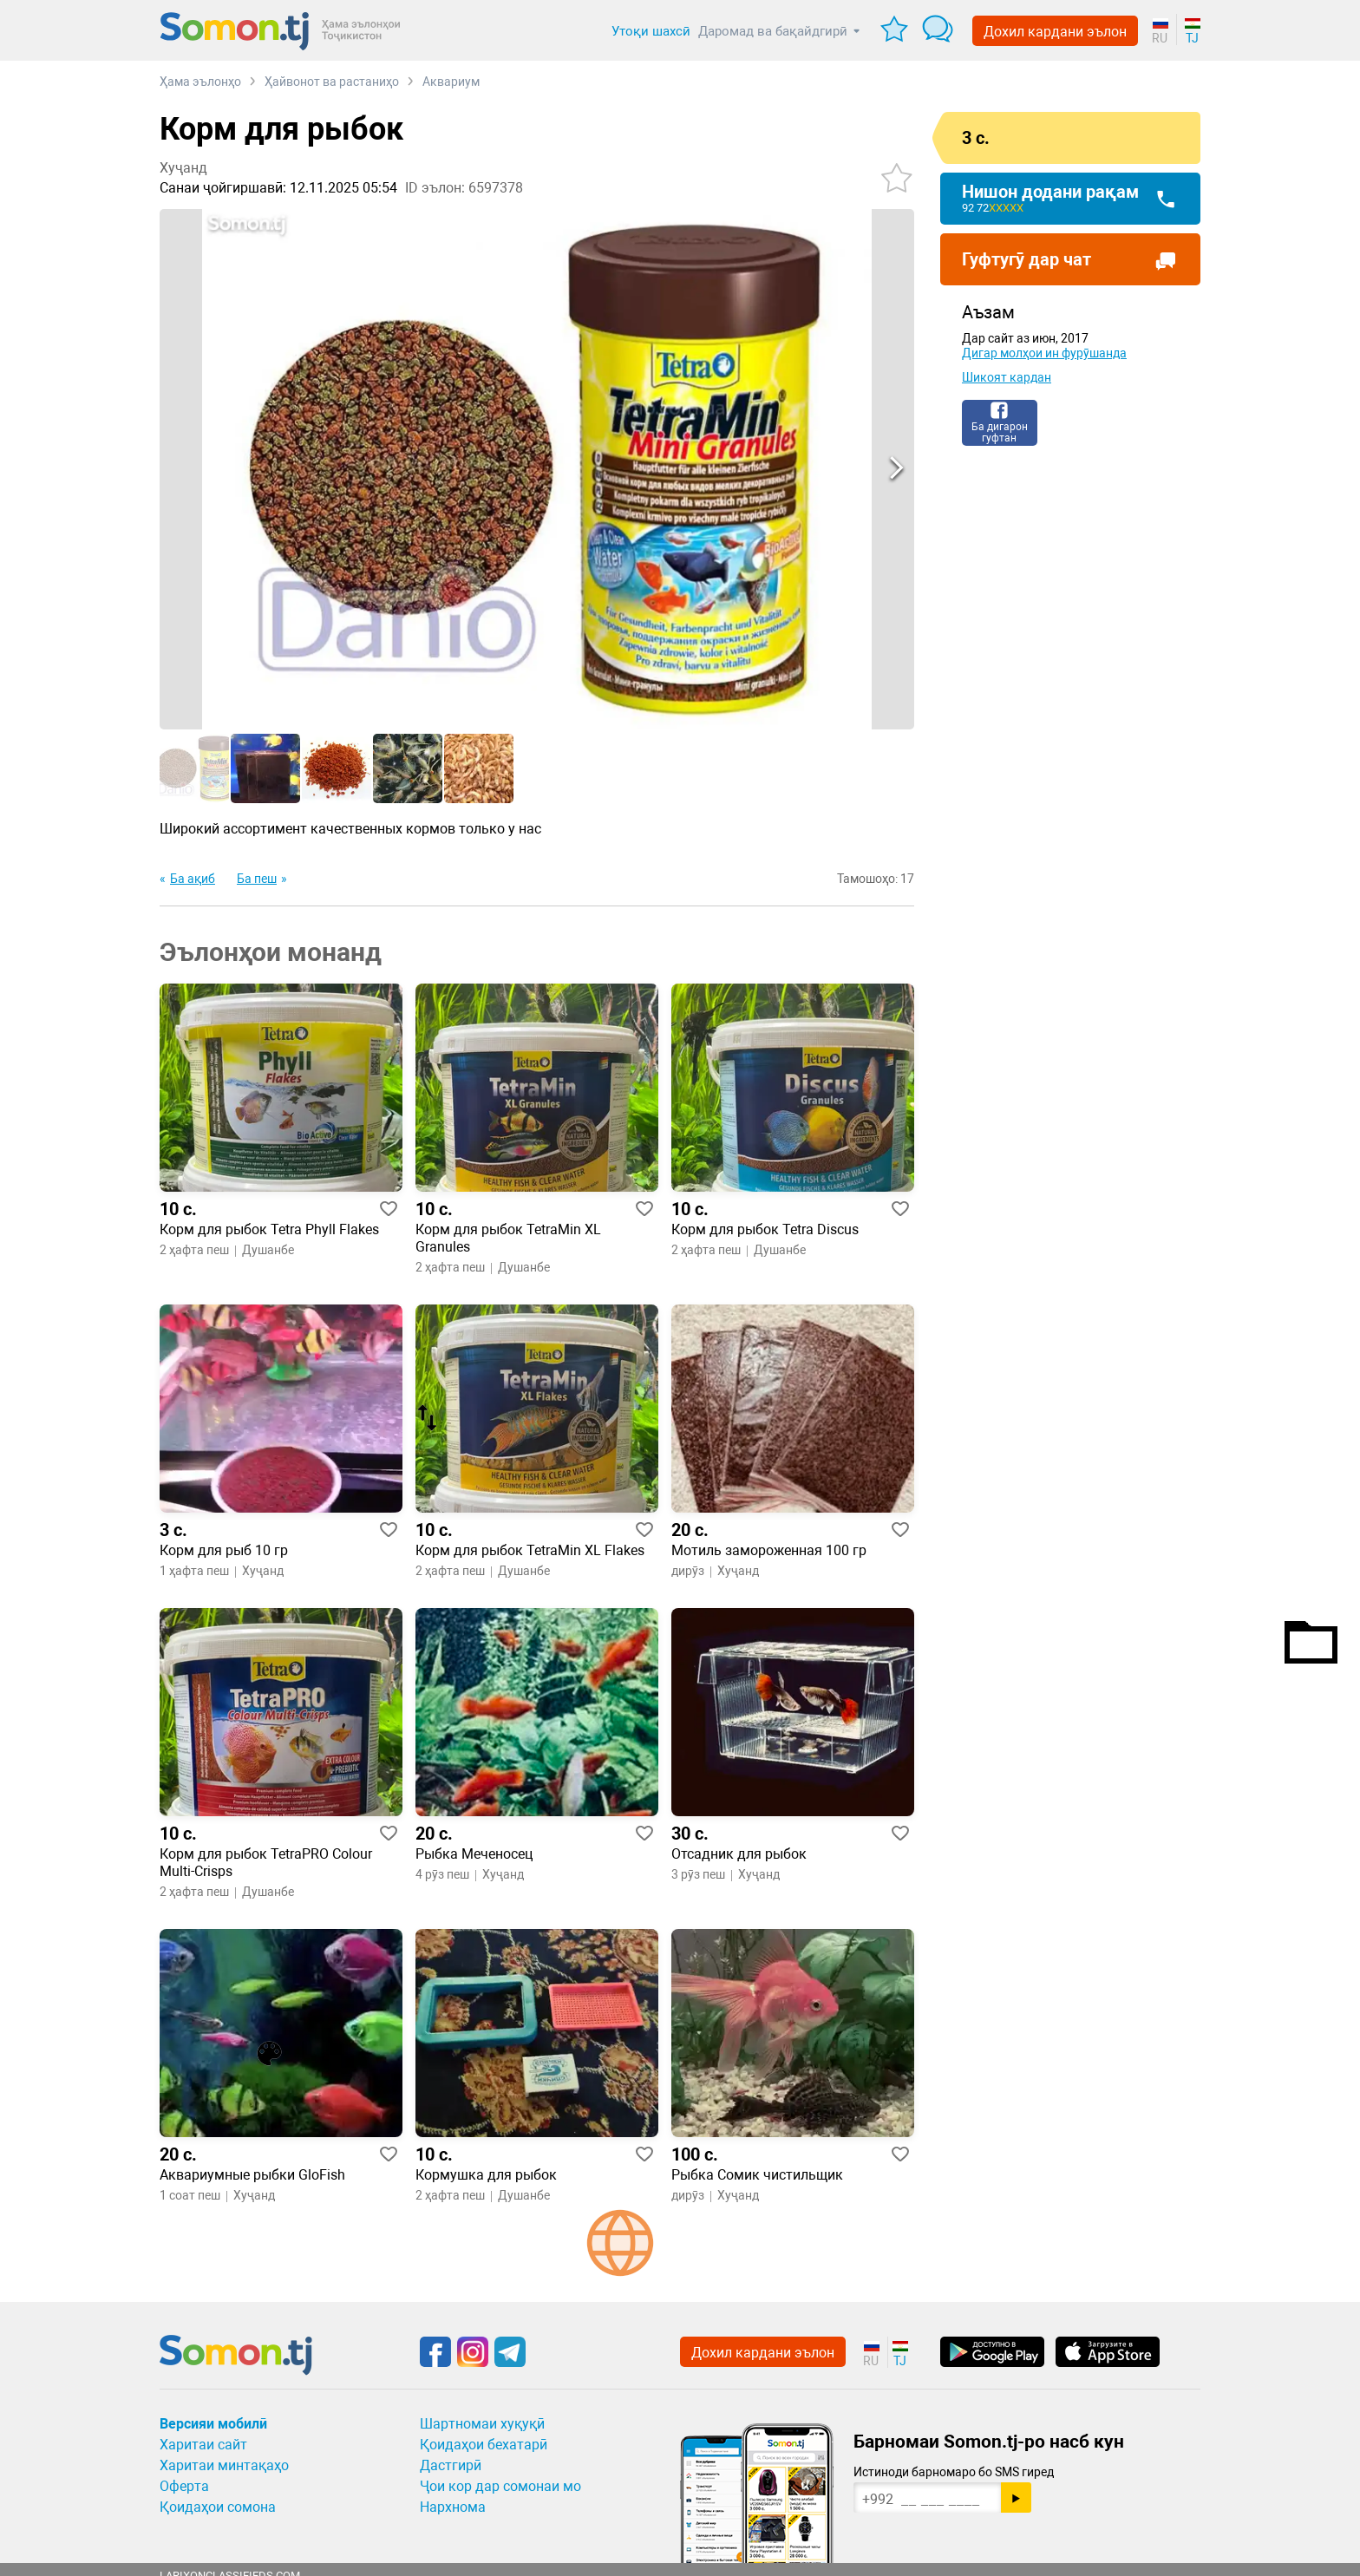 Image resolution: width=1360 pixels, height=2576 pixels. Describe the element at coordinates (427, 1417) in the screenshot. I see `import or export data` at that location.